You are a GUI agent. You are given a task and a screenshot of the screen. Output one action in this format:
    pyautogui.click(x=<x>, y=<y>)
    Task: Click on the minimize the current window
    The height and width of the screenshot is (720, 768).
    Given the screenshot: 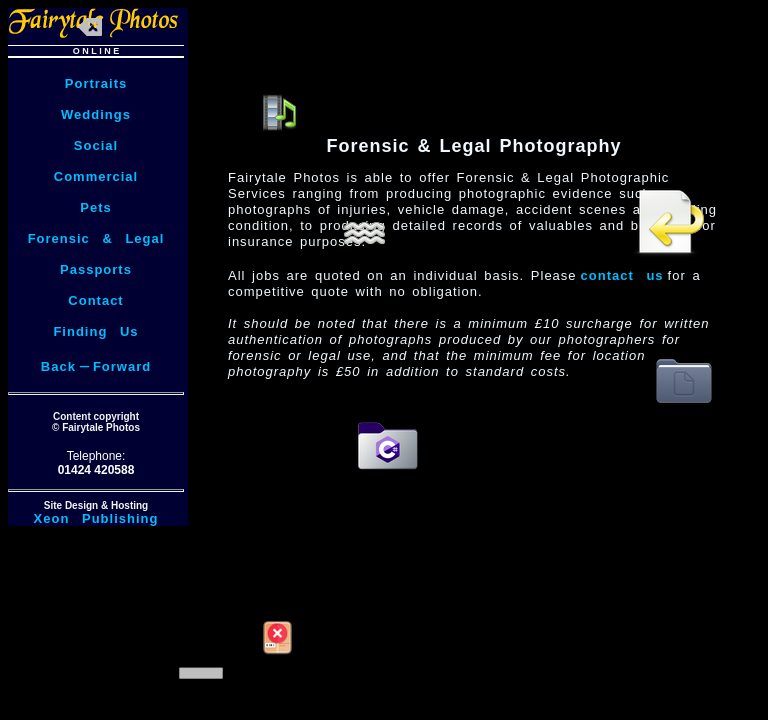 What is the action you would take?
    pyautogui.click(x=201, y=657)
    